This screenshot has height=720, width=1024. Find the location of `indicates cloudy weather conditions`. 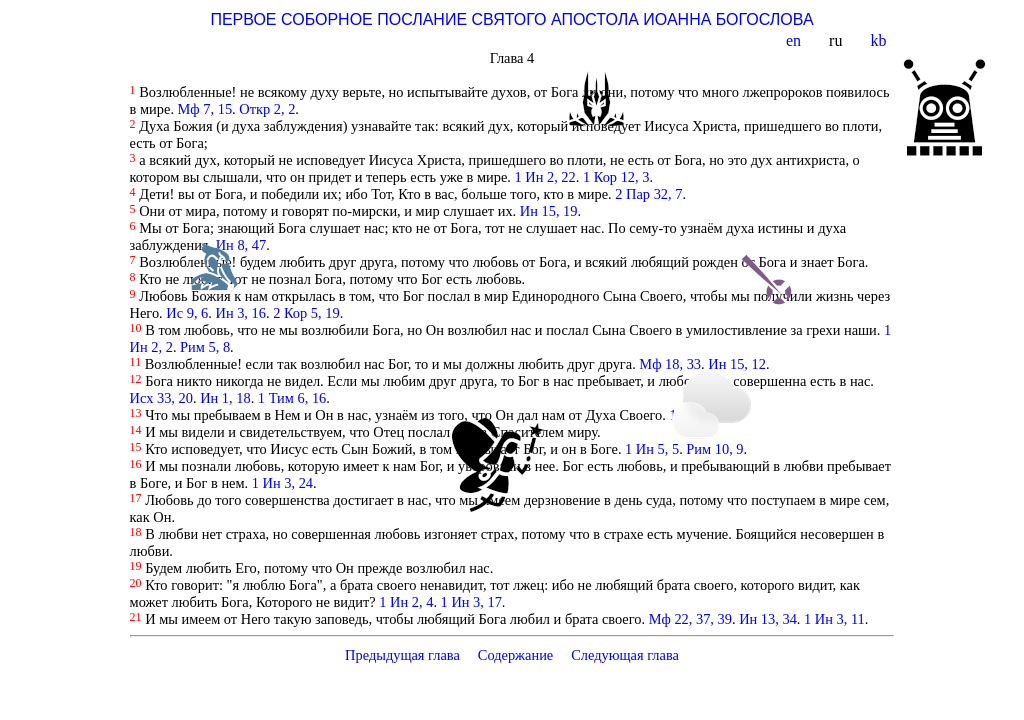

indicates cloudy weather conditions is located at coordinates (711, 404).